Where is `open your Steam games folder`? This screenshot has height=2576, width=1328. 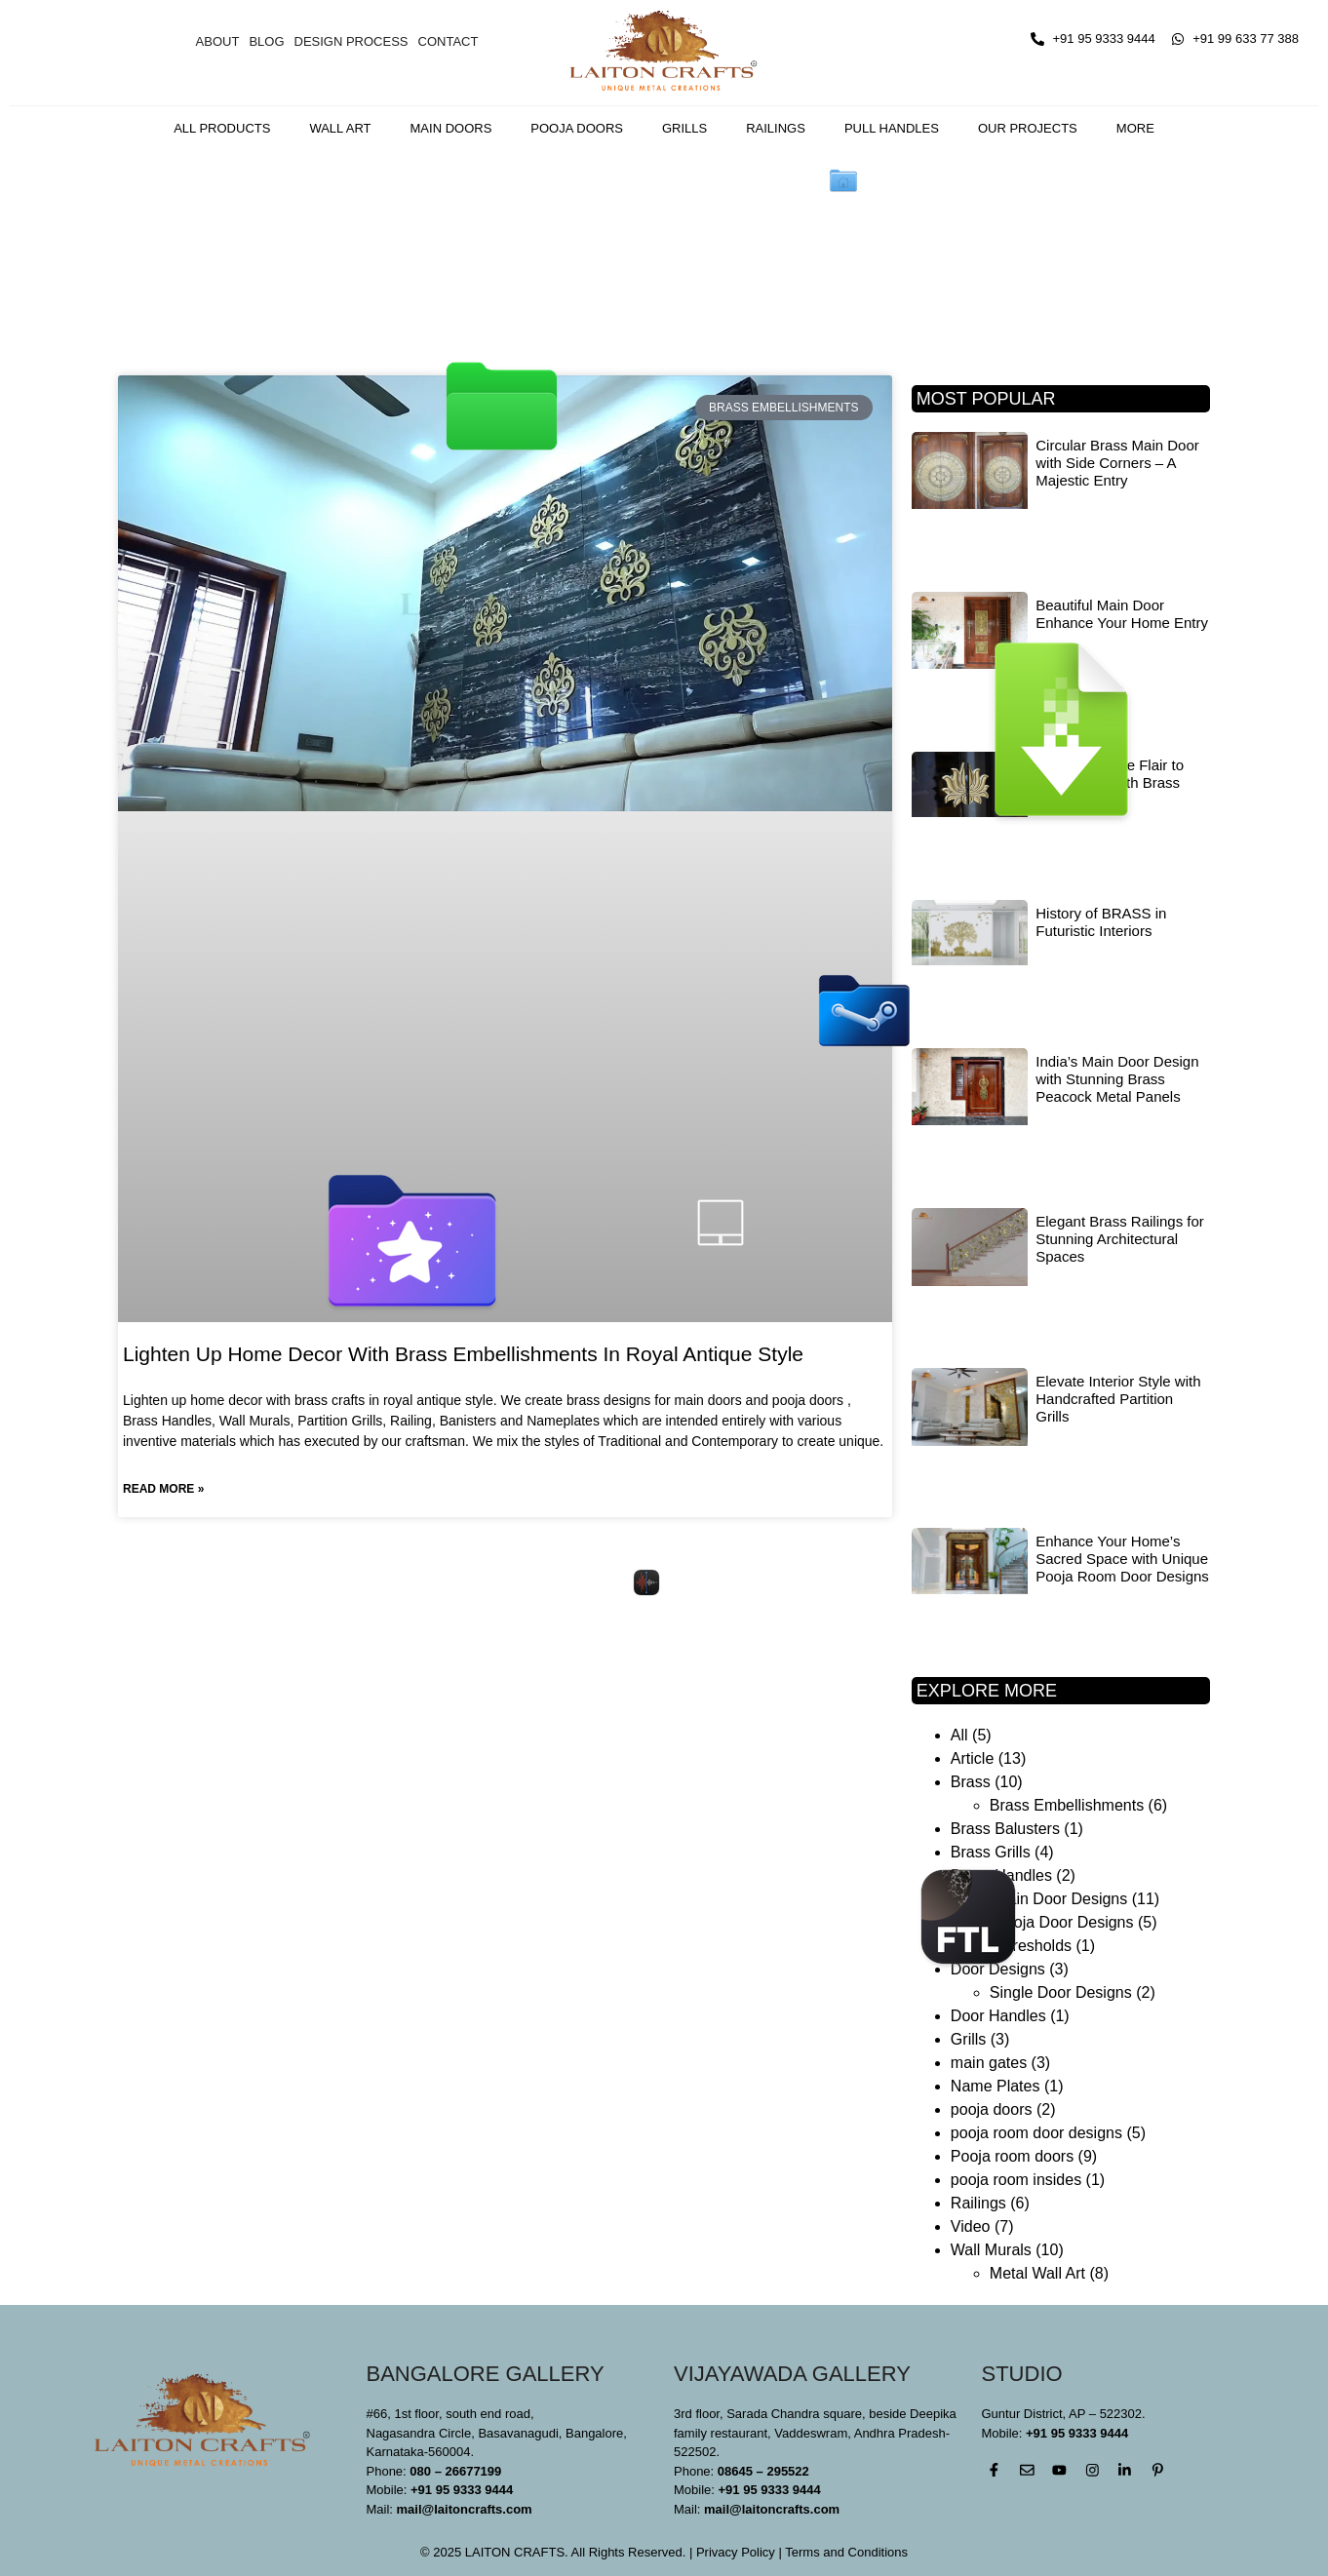 open your Steam games folder is located at coordinates (864, 1013).